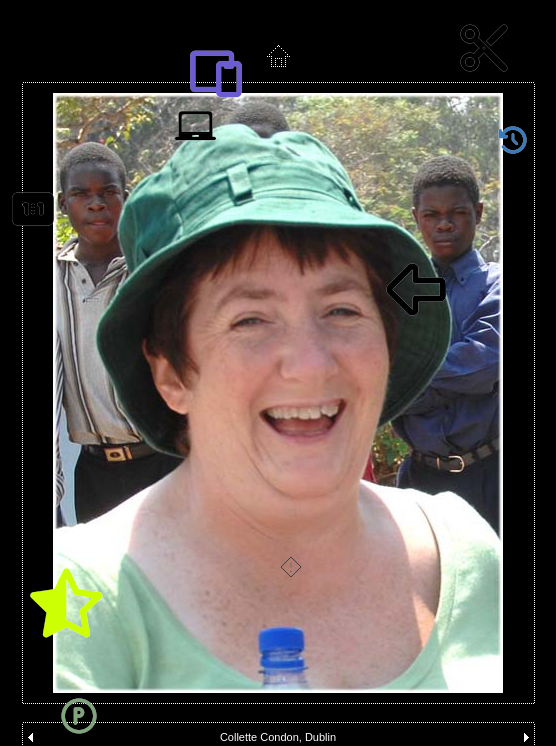 The height and width of the screenshot is (746, 556). Describe the element at coordinates (79, 716) in the screenshot. I see `parking available or parking location` at that location.